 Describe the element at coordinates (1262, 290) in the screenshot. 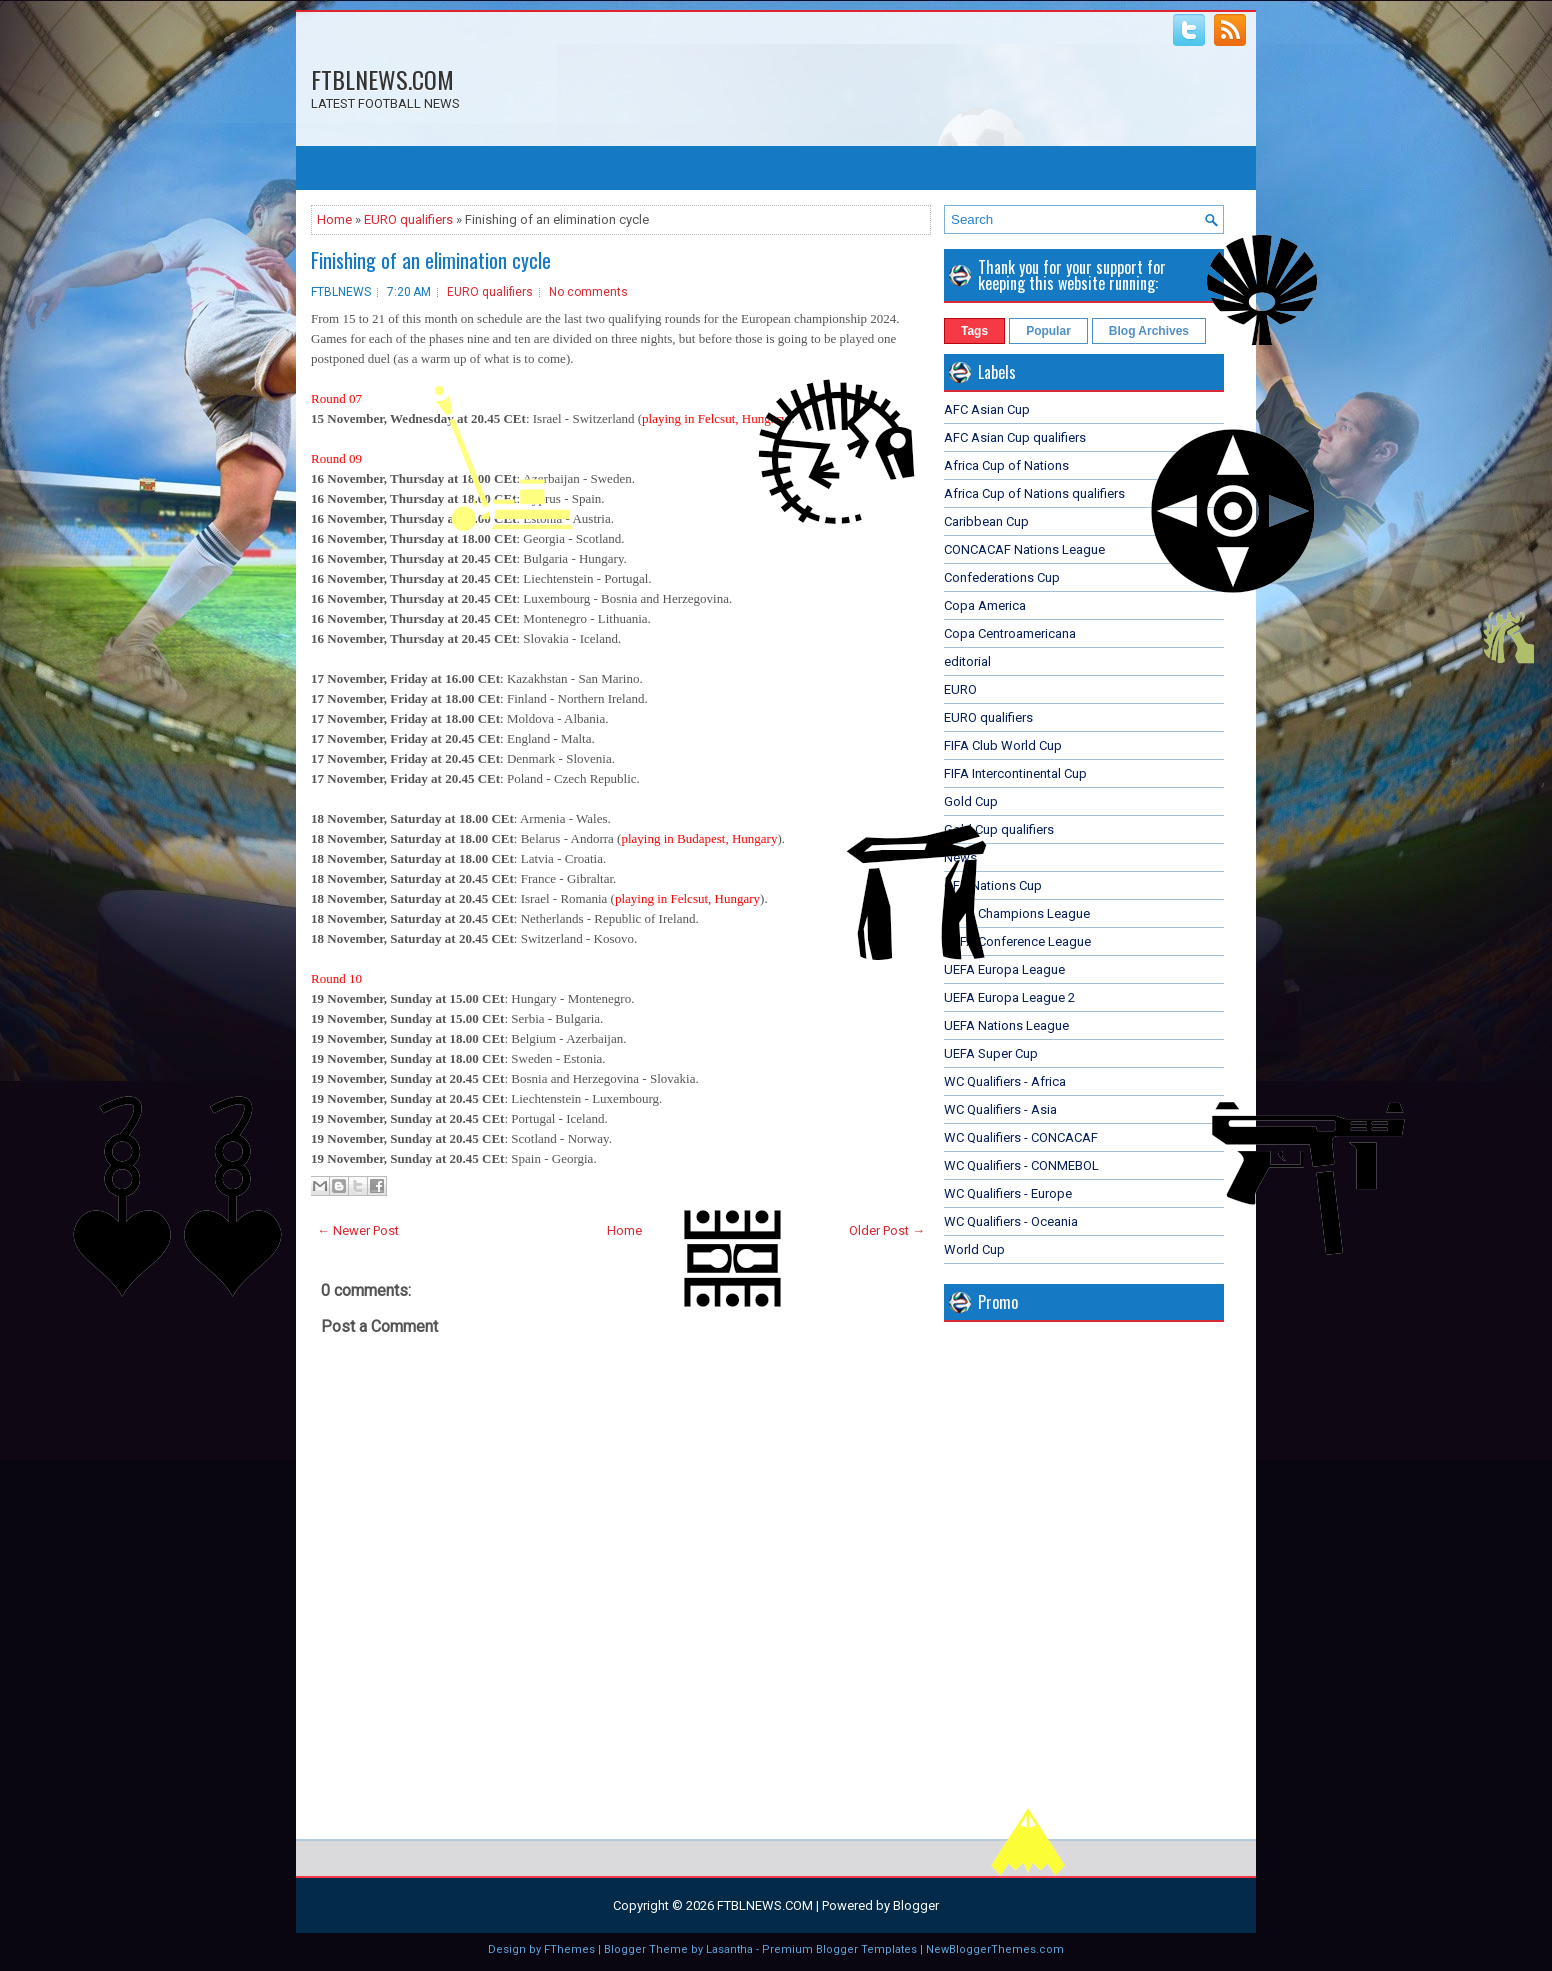

I see `decorative fan or palm frond icon` at that location.